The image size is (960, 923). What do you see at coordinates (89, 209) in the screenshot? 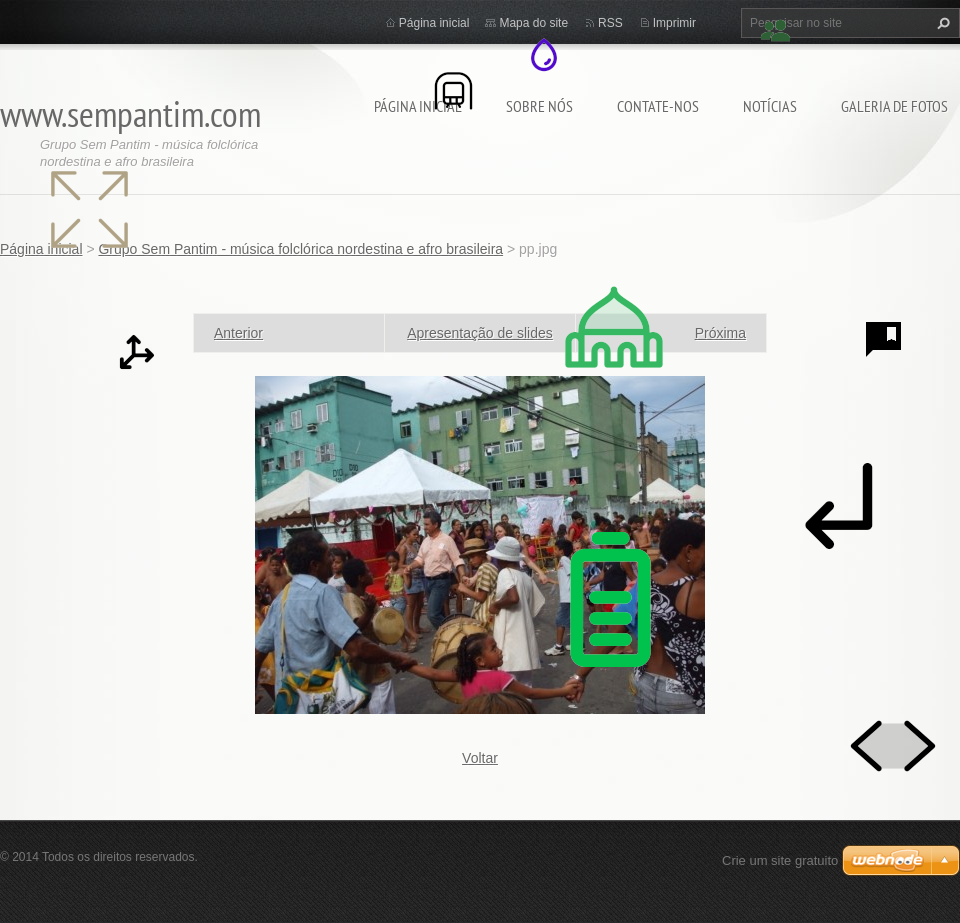
I see `expand to fullscreen mode` at bounding box center [89, 209].